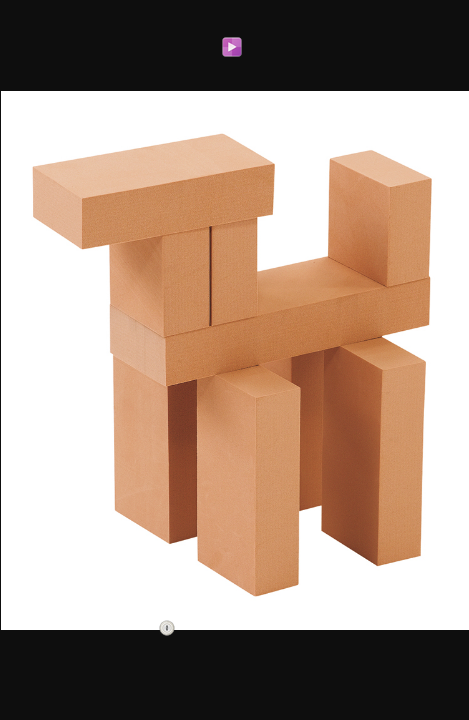 The image size is (469, 720). I want to click on access media codec settings, so click(232, 47).